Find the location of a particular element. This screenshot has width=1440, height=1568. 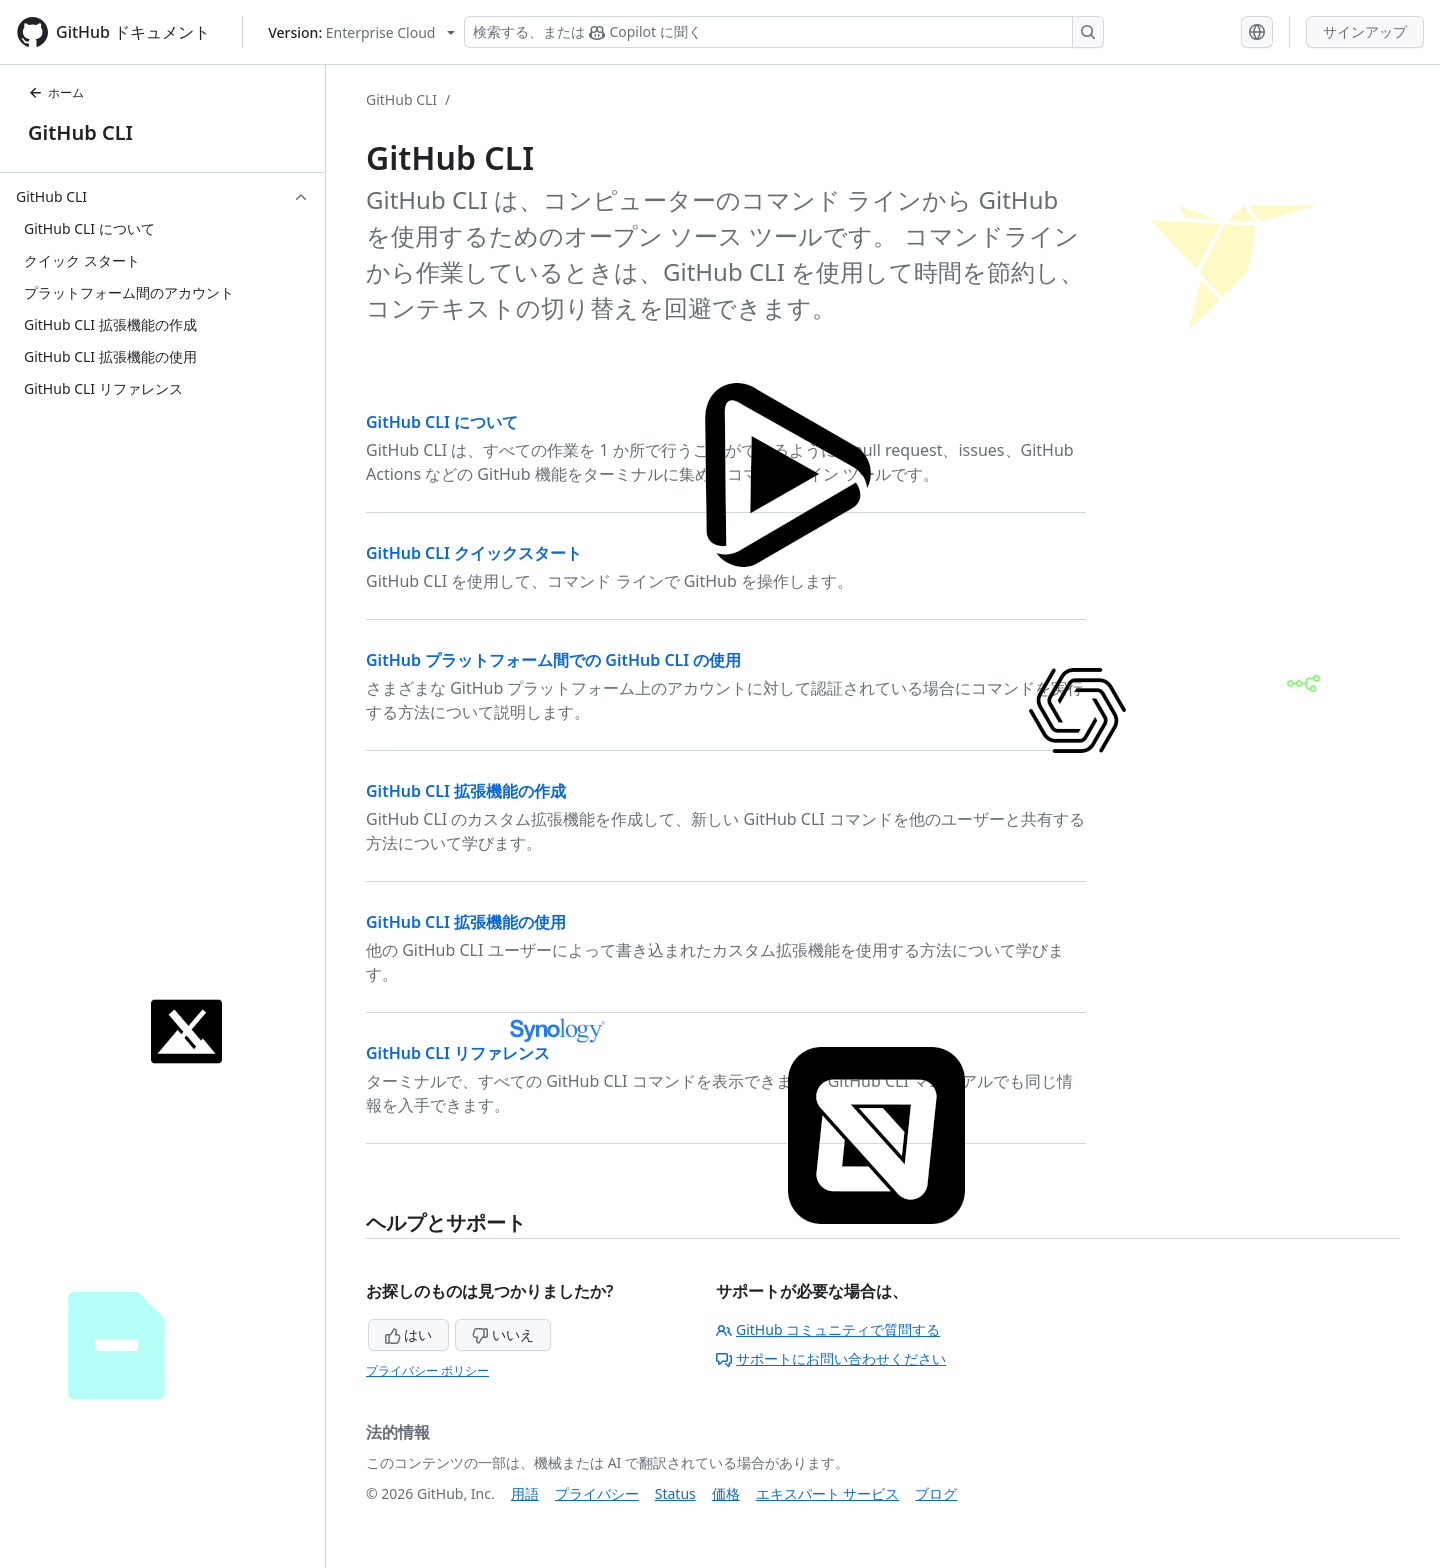

Synology brand logo is located at coordinates (557, 1030).